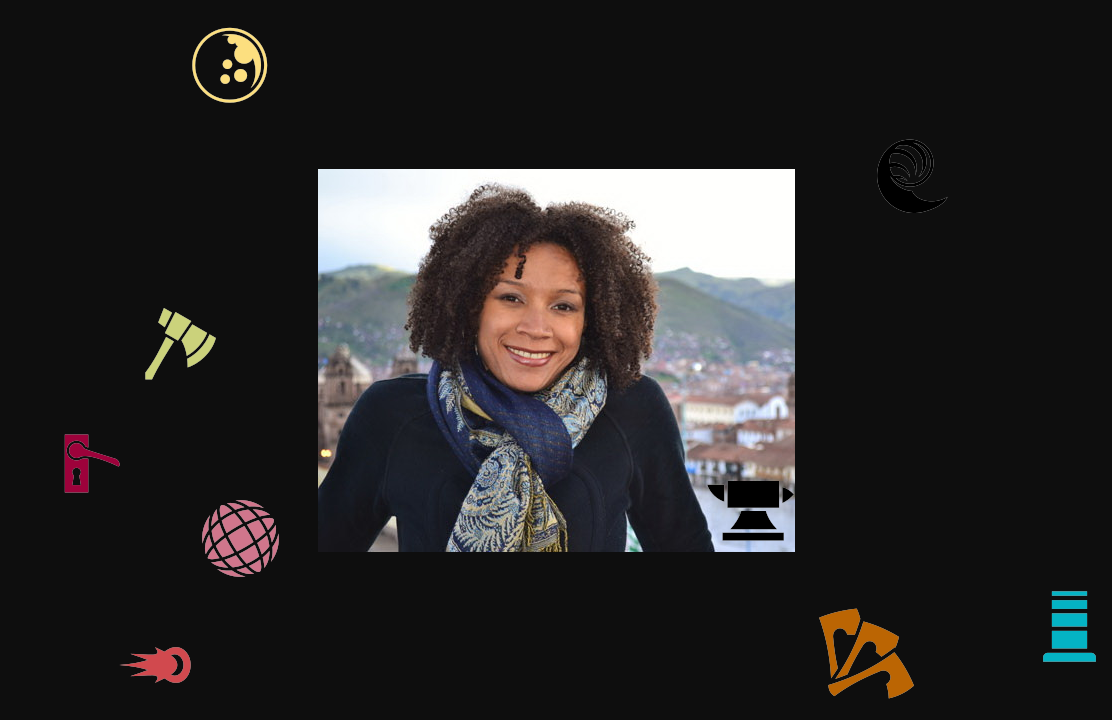 The width and height of the screenshot is (1112, 720). Describe the element at coordinates (911, 176) in the screenshot. I see `view internal horn anatomy or structure` at that location.